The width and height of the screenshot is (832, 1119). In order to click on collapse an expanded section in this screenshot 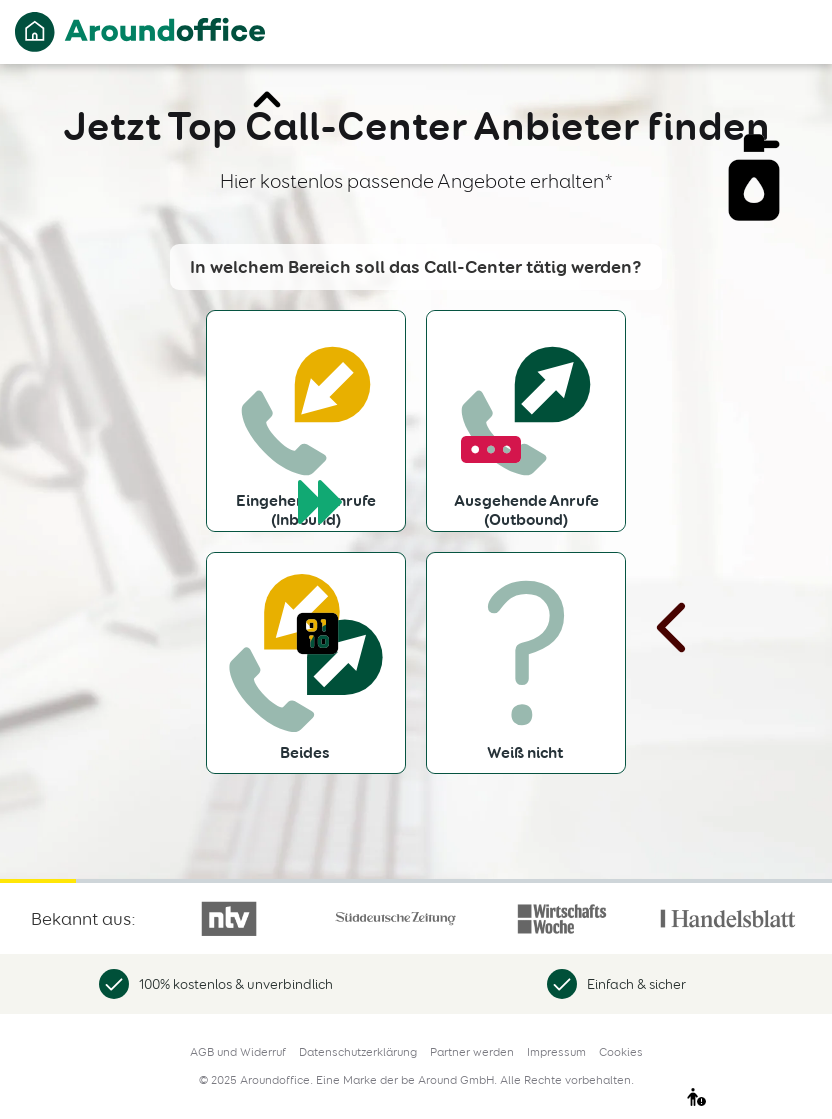, I will do `click(267, 98)`.